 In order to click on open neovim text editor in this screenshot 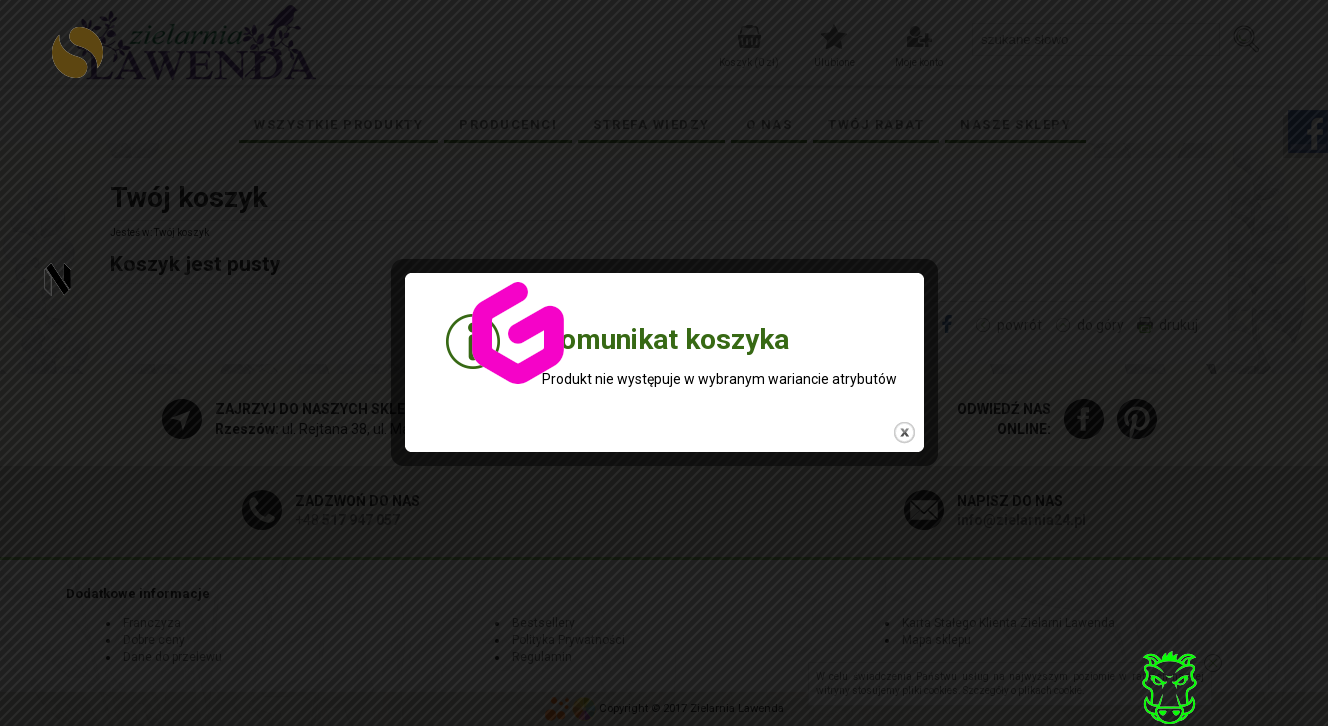, I will do `click(57, 279)`.